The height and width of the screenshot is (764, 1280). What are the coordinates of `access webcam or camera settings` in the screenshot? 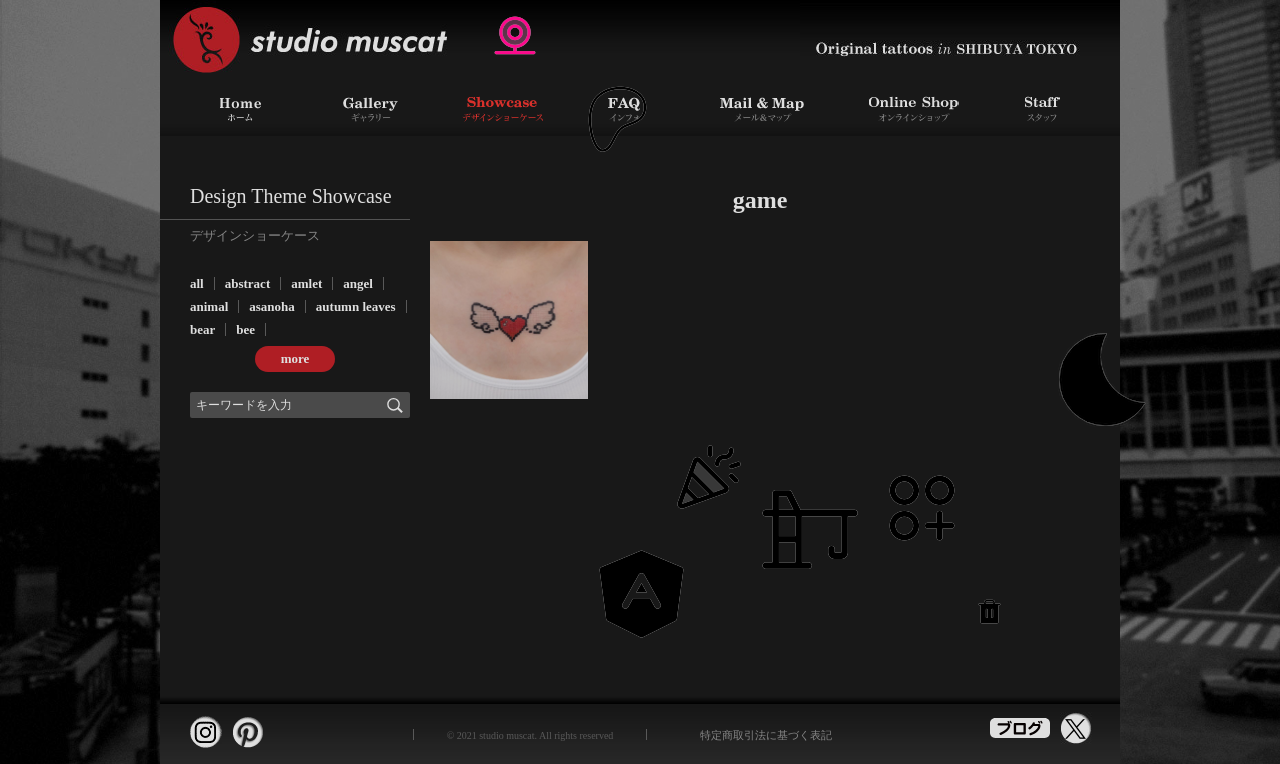 It's located at (515, 37).